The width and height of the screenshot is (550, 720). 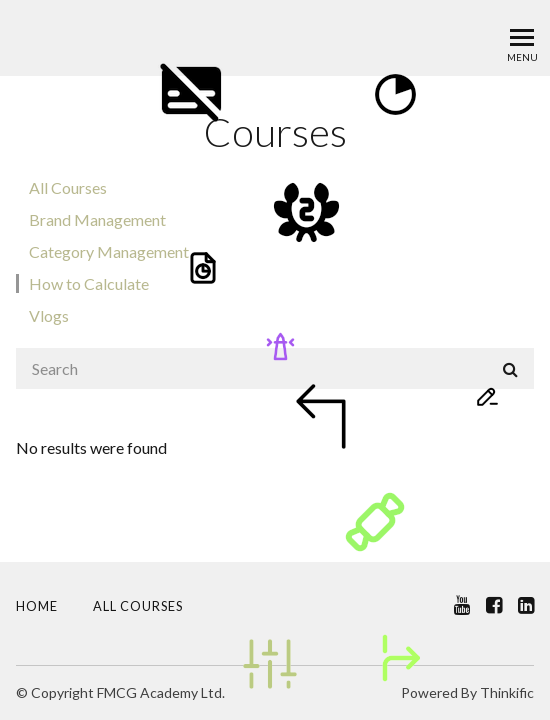 I want to click on remove editing capabilities, so click(x=486, y=396).